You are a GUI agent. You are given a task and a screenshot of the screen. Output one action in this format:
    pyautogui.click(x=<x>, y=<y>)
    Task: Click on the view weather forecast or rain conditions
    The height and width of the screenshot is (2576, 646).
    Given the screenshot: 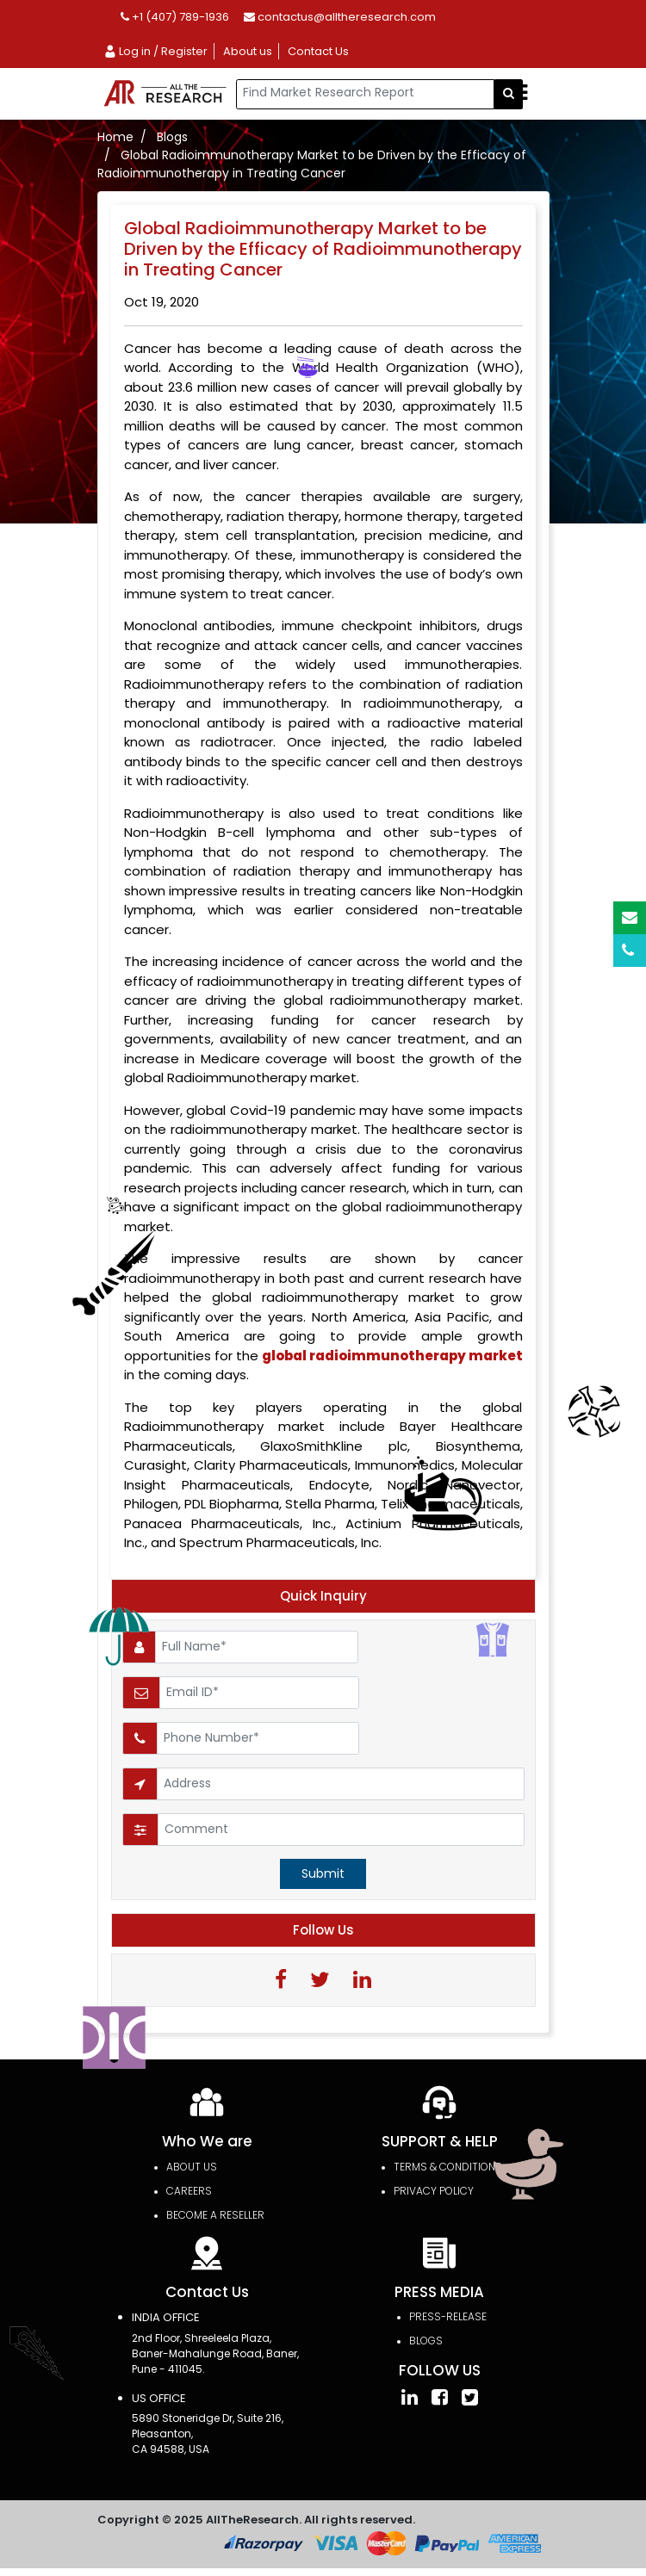 What is the action you would take?
    pyautogui.click(x=119, y=1636)
    